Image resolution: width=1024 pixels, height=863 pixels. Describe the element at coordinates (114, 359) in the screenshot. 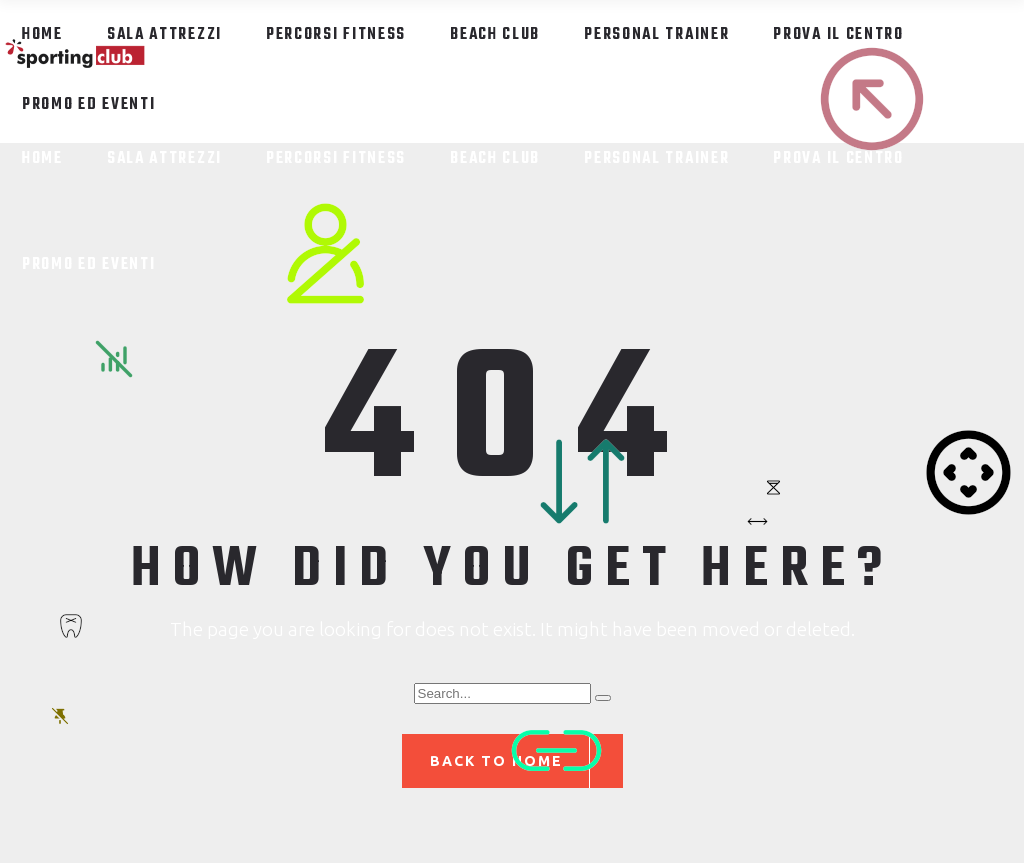

I see `no cellular signal available` at that location.